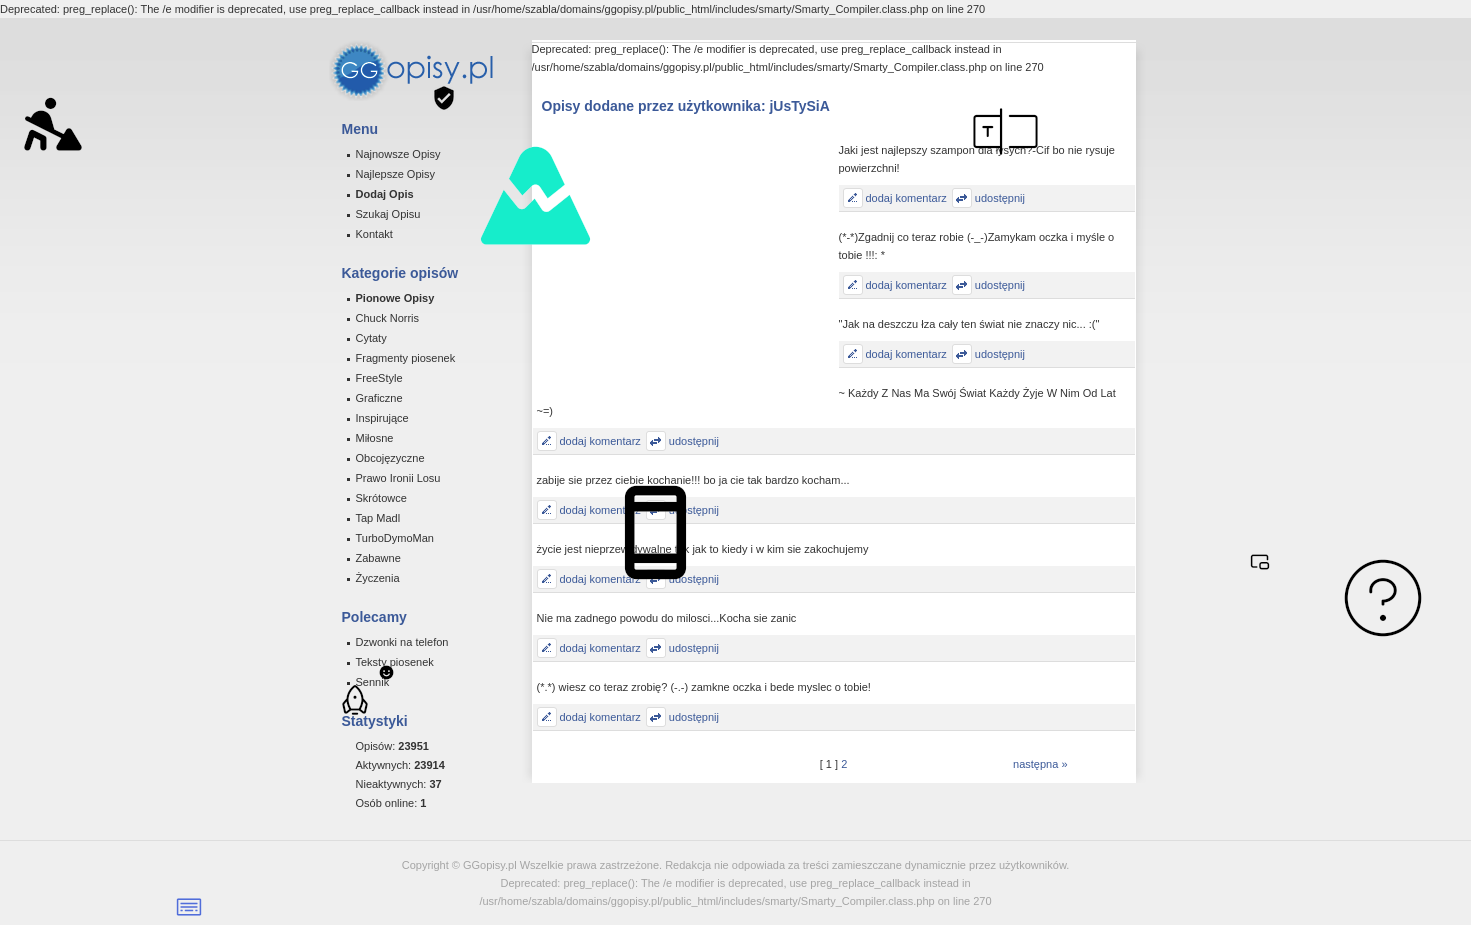  What do you see at coordinates (355, 701) in the screenshot?
I see `launch or deploy an application` at bounding box center [355, 701].